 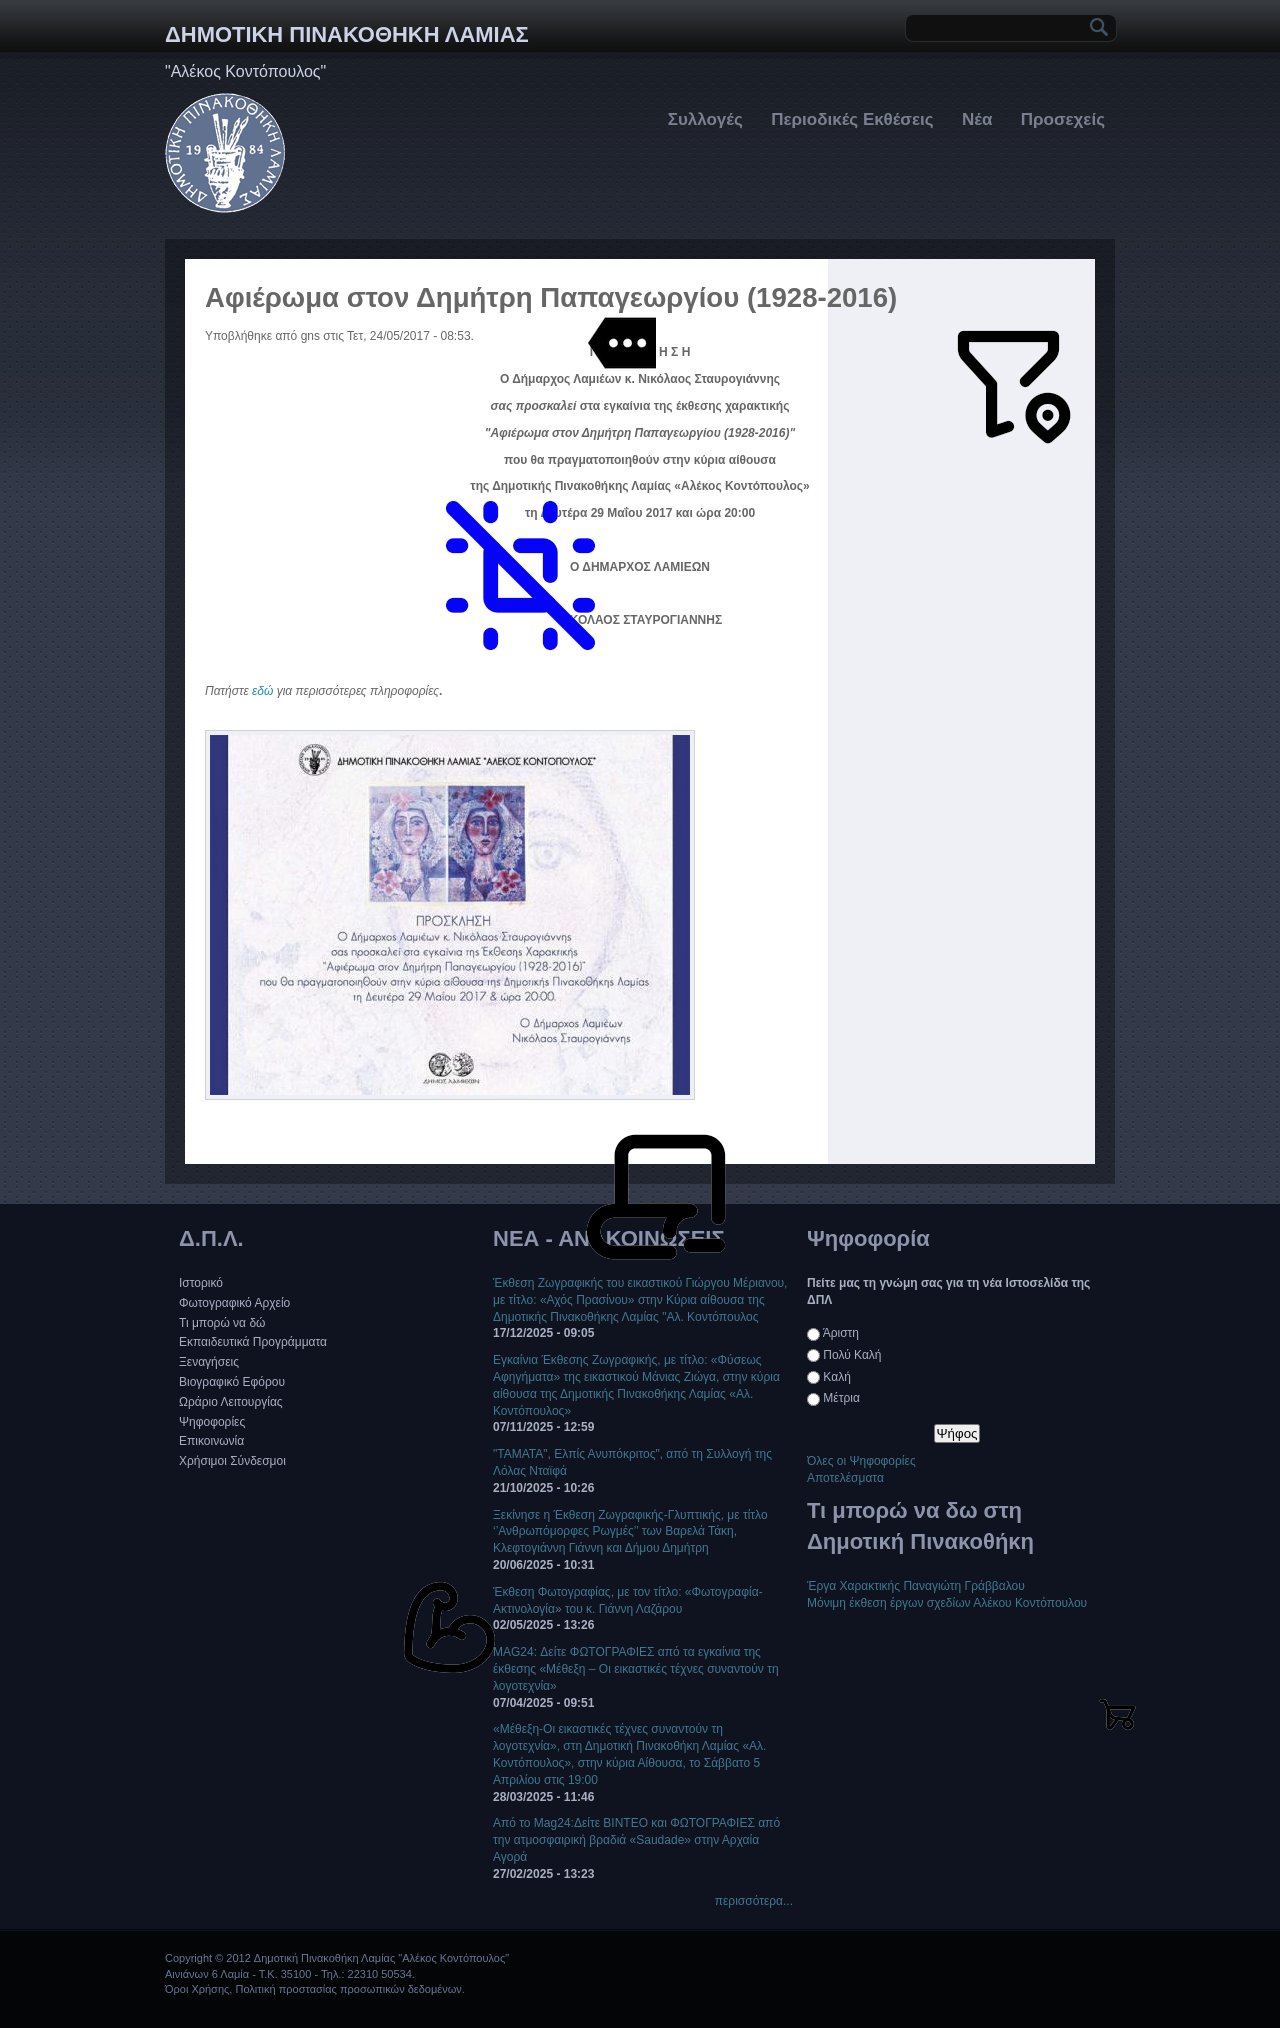 I want to click on remove a script or code file, so click(x=656, y=1197).